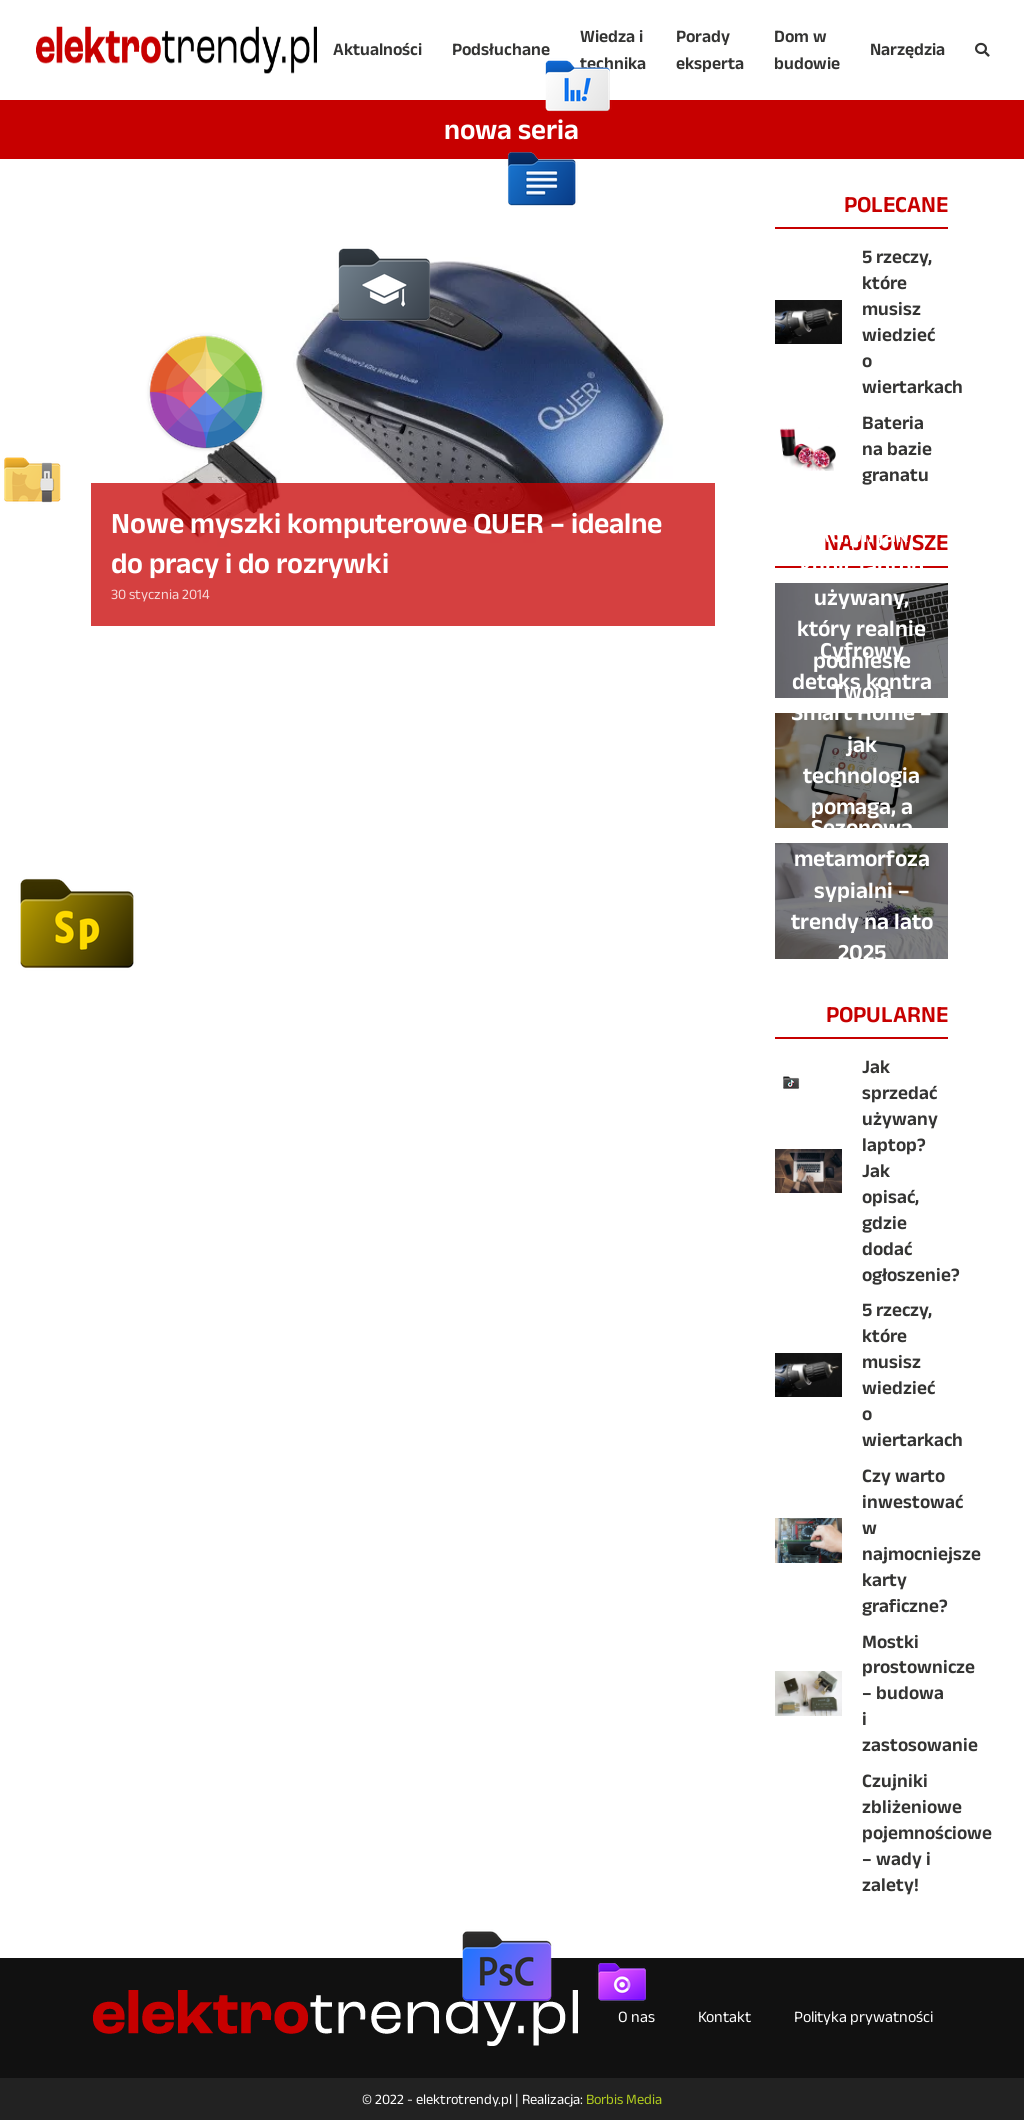 This screenshot has width=1024, height=2120. What do you see at coordinates (76, 926) in the screenshot?
I see `open folder containing adobe spark projects` at bounding box center [76, 926].